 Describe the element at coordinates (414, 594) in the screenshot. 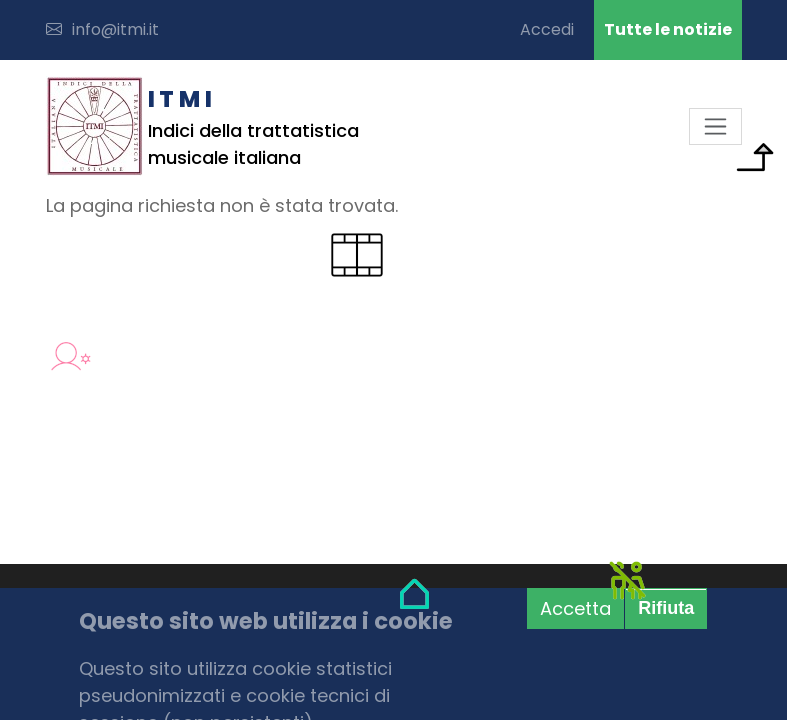

I see `navigate to home screen` at that location.